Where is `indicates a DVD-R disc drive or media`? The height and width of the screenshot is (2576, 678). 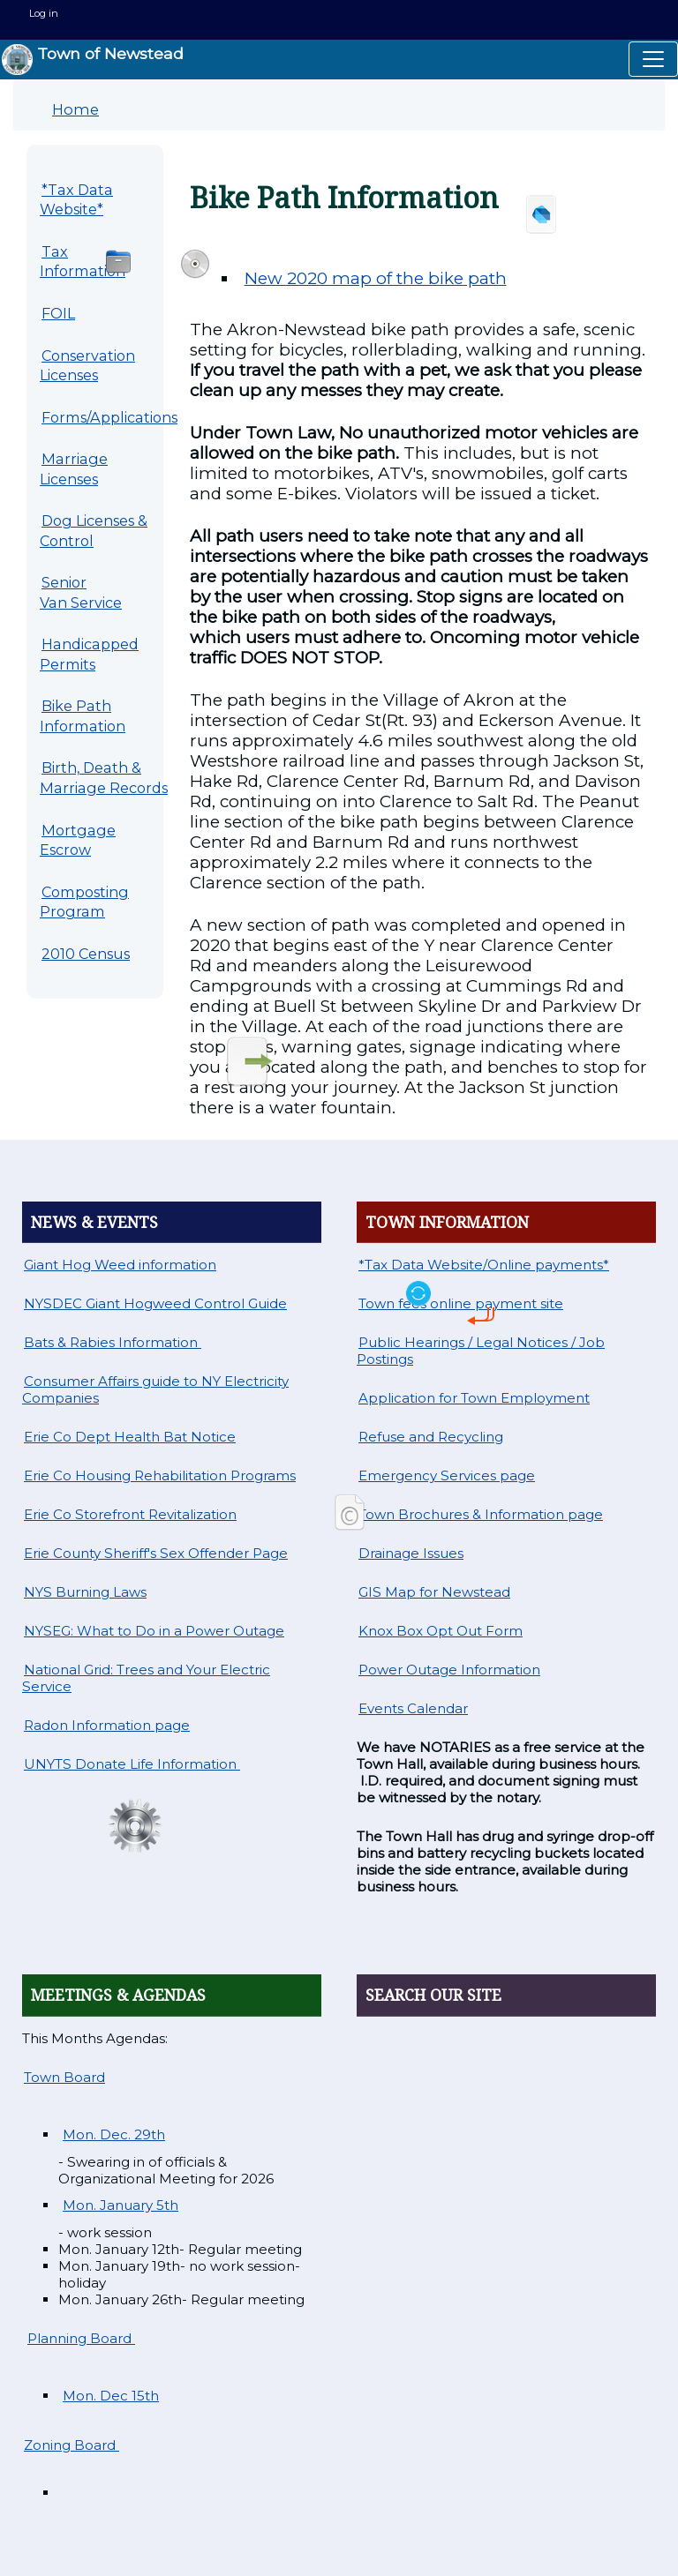
indicates a DVD-R disc drive or media is located at coordinates (195, 264).